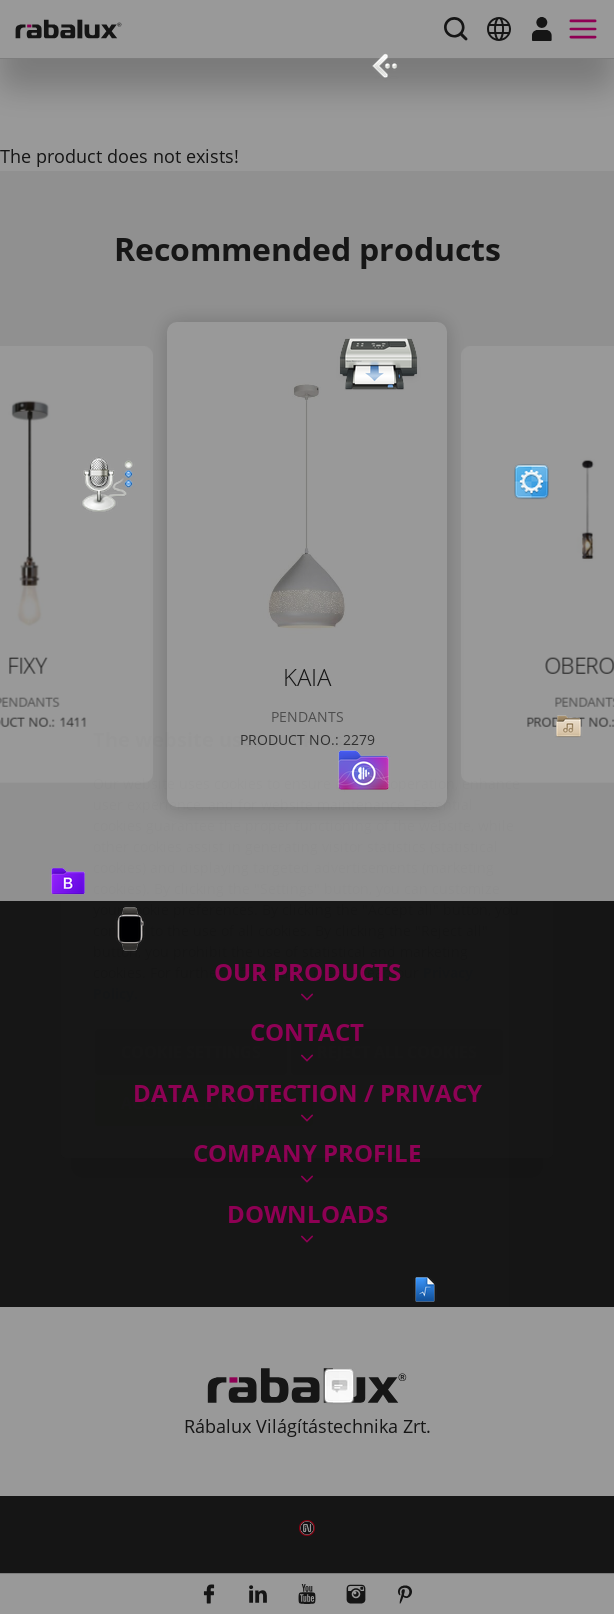 This screenshot has height=1614, width=614. What do you see at coordinates (339, 1386) in the screenshot?
I see `a SAMI subtitle or caption file` at bounding box center [339, 1386].